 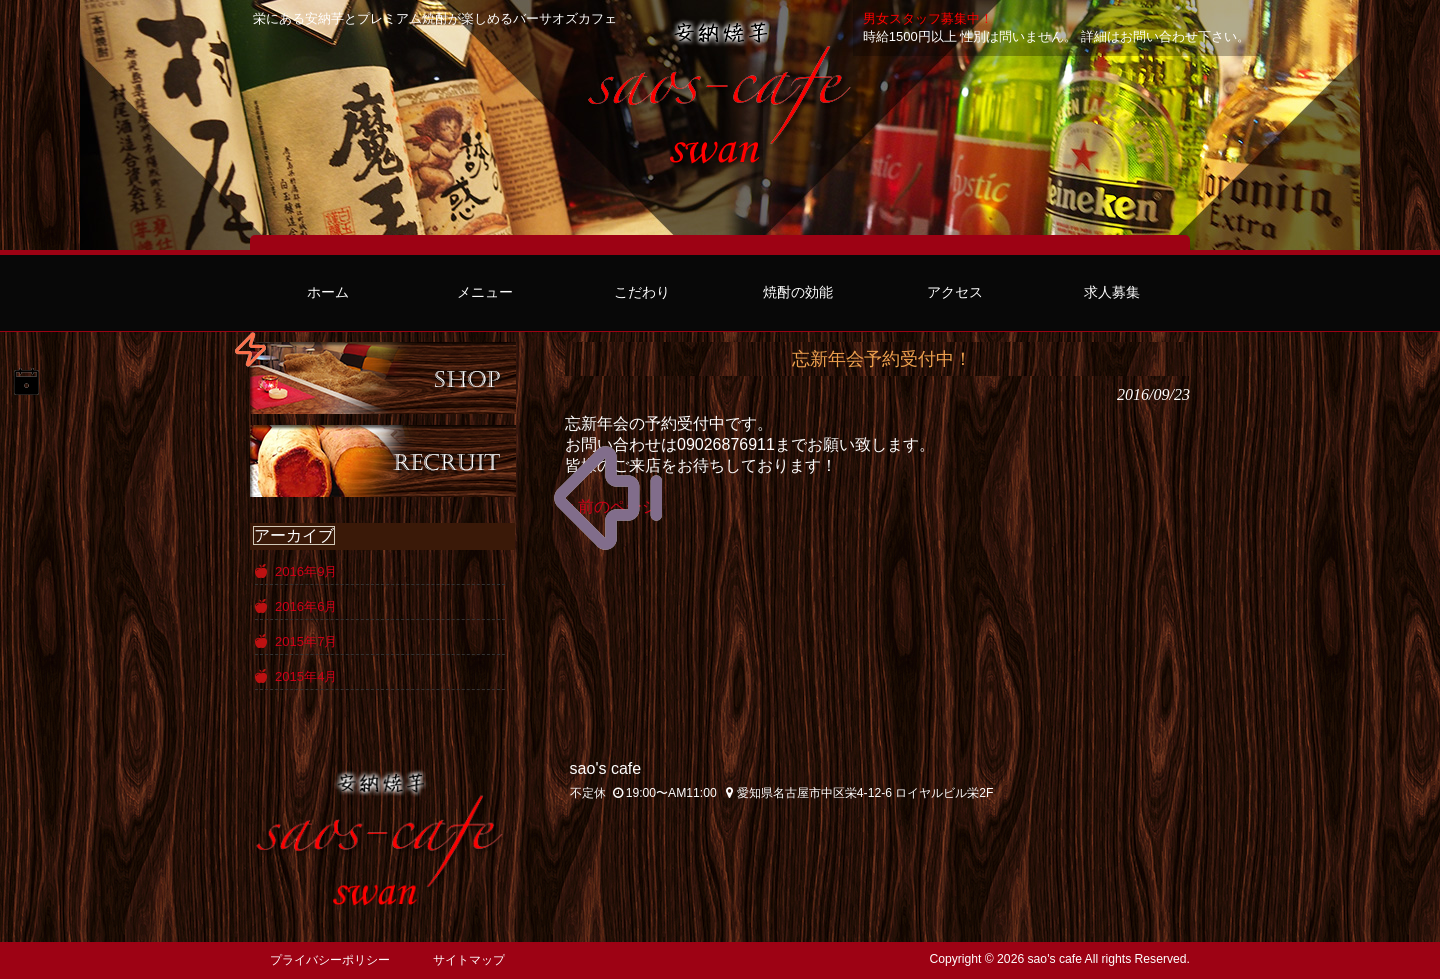 I want to click on indicates a quick action or instant feature, so click(x=250, y=349).